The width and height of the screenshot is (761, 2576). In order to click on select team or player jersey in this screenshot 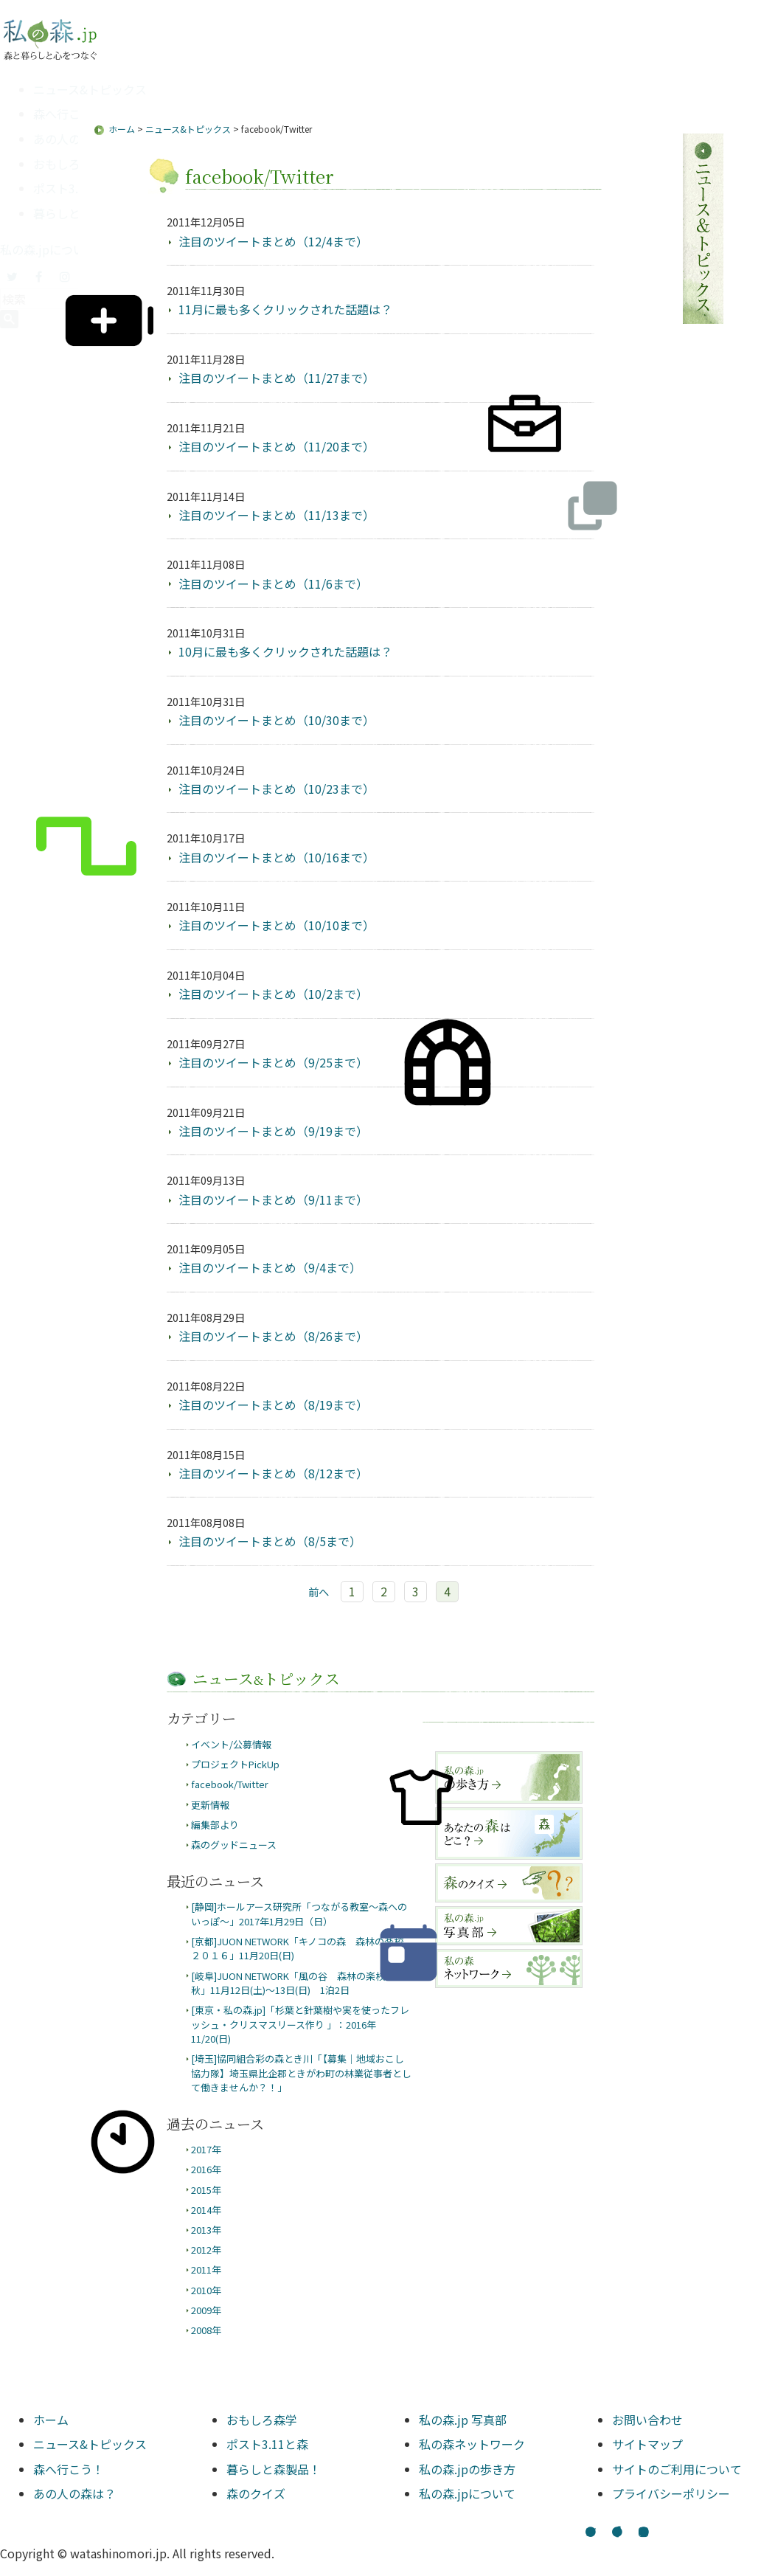, I will do `click(421, 1796)`.